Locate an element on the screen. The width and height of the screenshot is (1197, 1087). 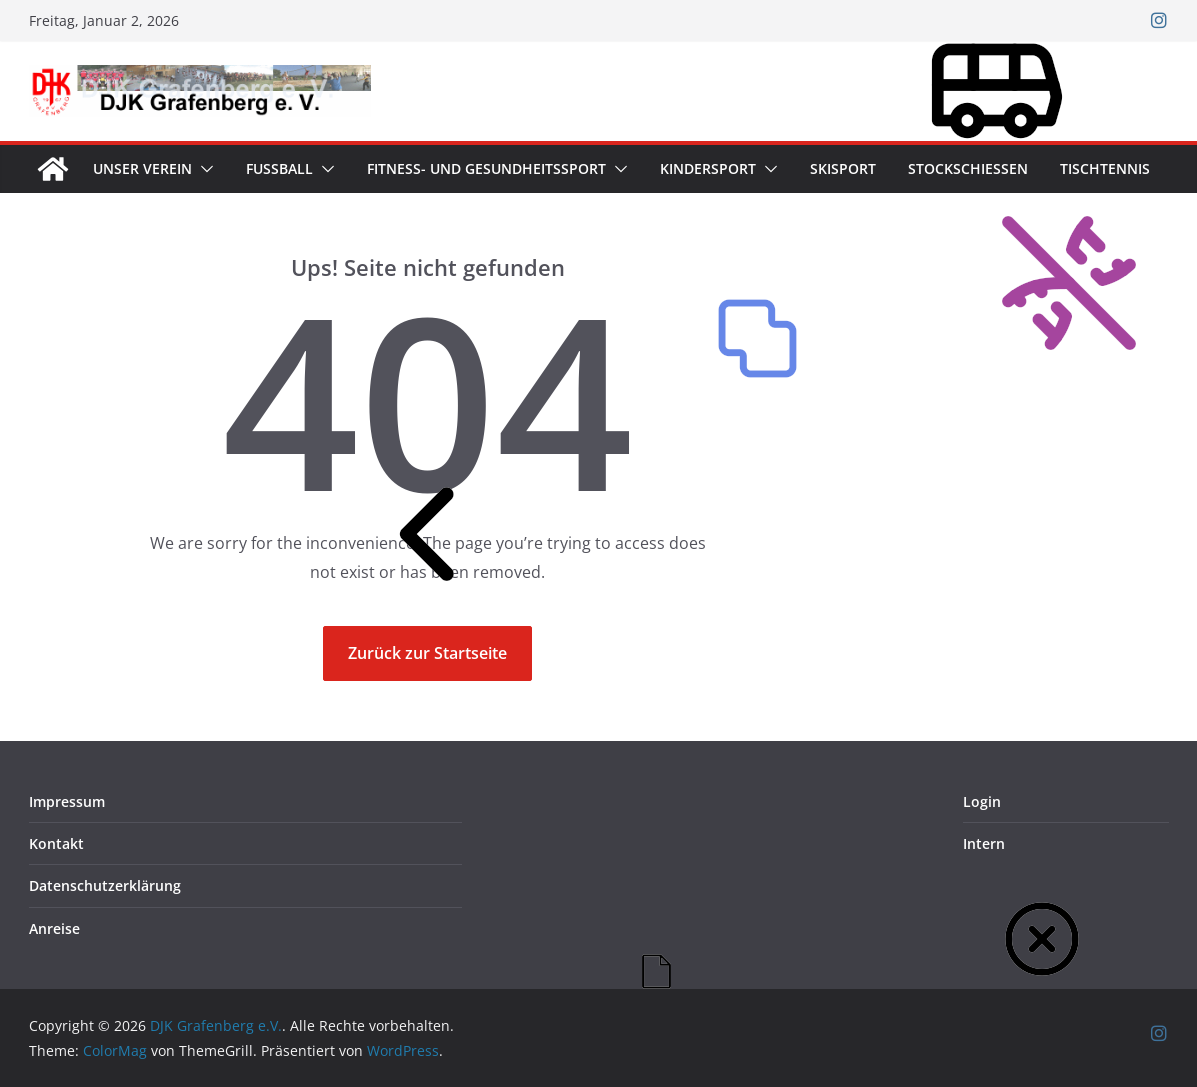
go back to the previous page is located at coordinates (435, 534).